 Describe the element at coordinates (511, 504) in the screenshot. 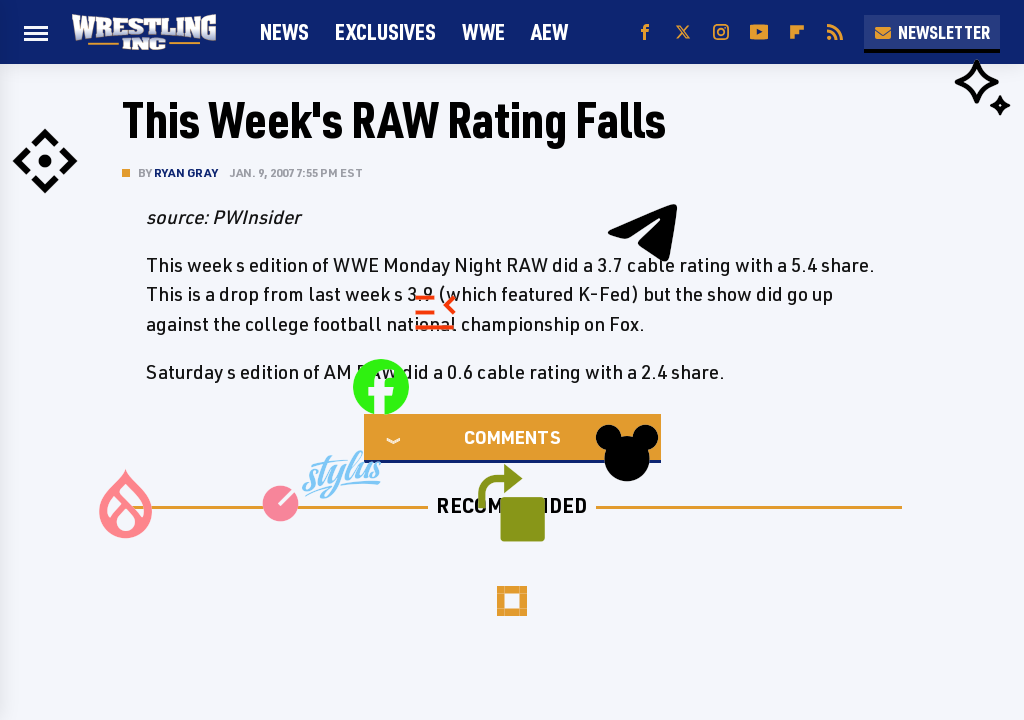

I see `rotate object clockwise` at that location.